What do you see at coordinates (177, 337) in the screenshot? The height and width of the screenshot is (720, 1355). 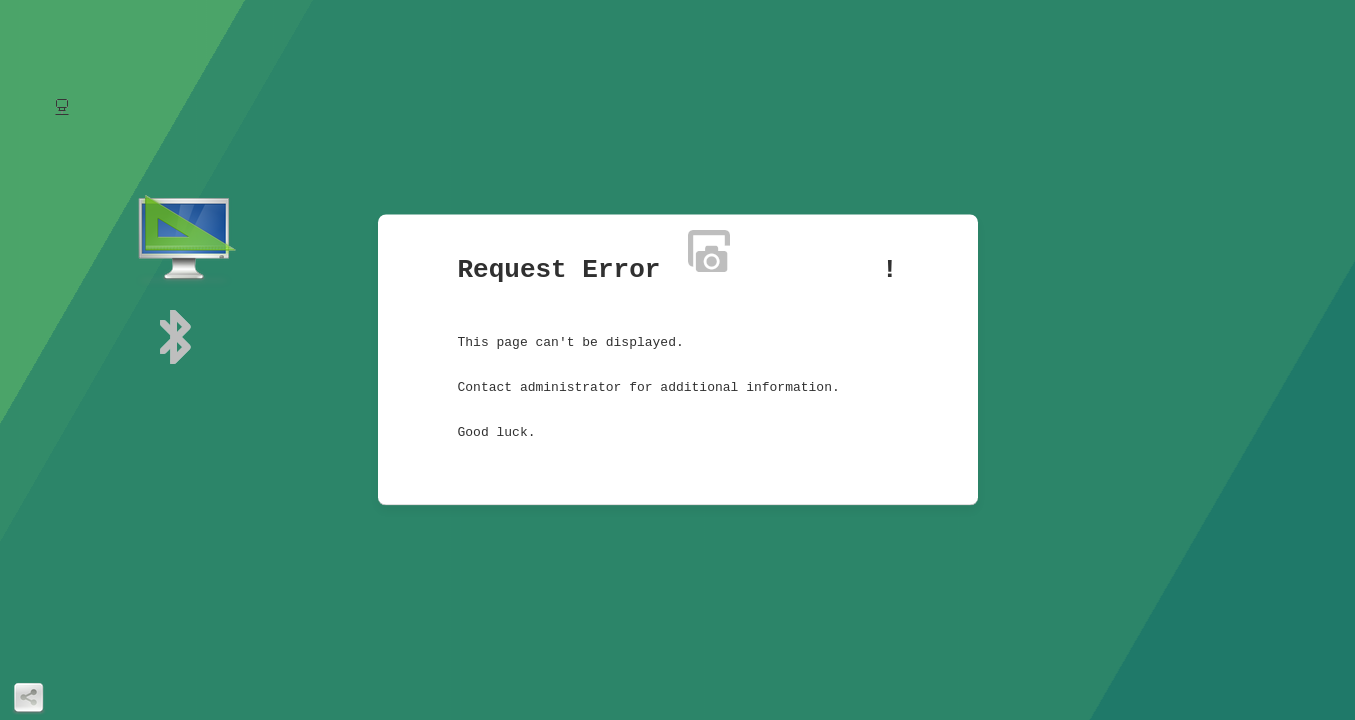 I see `toggle bluetooth connectivity on or off` at bounding box center [177, 337].